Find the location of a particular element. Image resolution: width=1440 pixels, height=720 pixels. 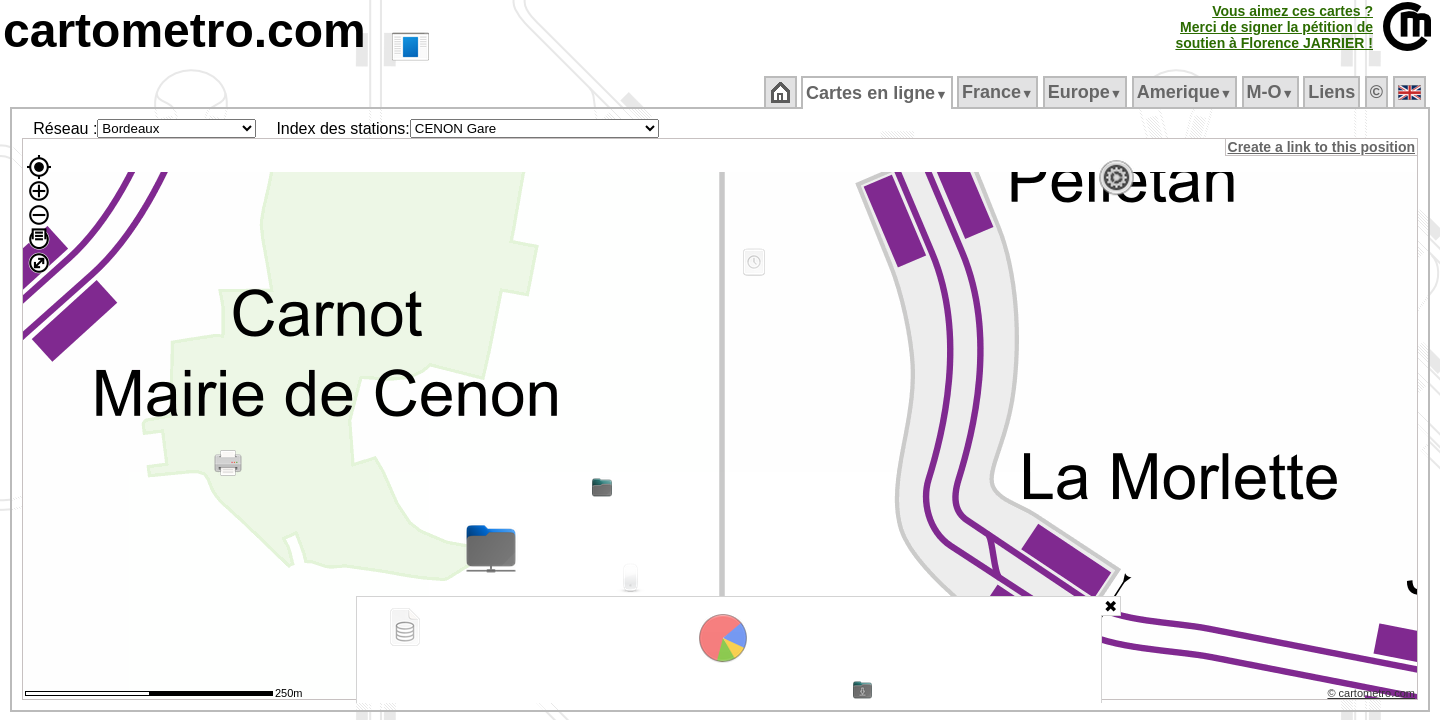

open a database file is located at coordinates (405, 627).